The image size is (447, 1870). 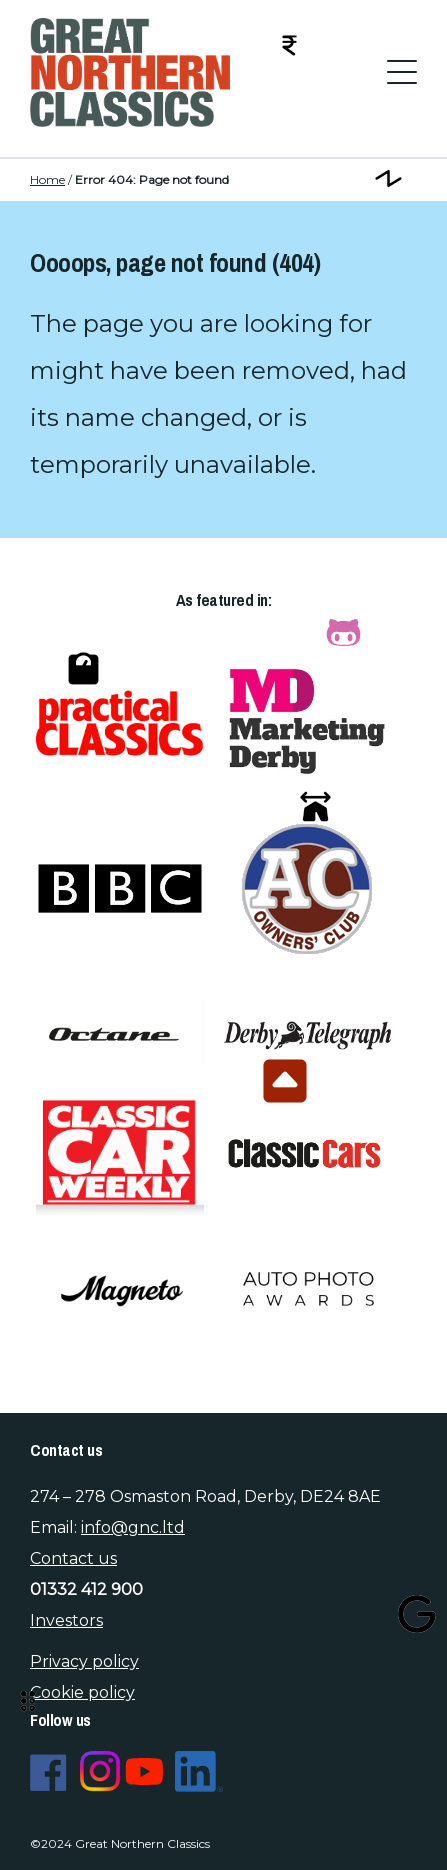 I want to click on view price in indian rupees, so click(x=289, y=45).